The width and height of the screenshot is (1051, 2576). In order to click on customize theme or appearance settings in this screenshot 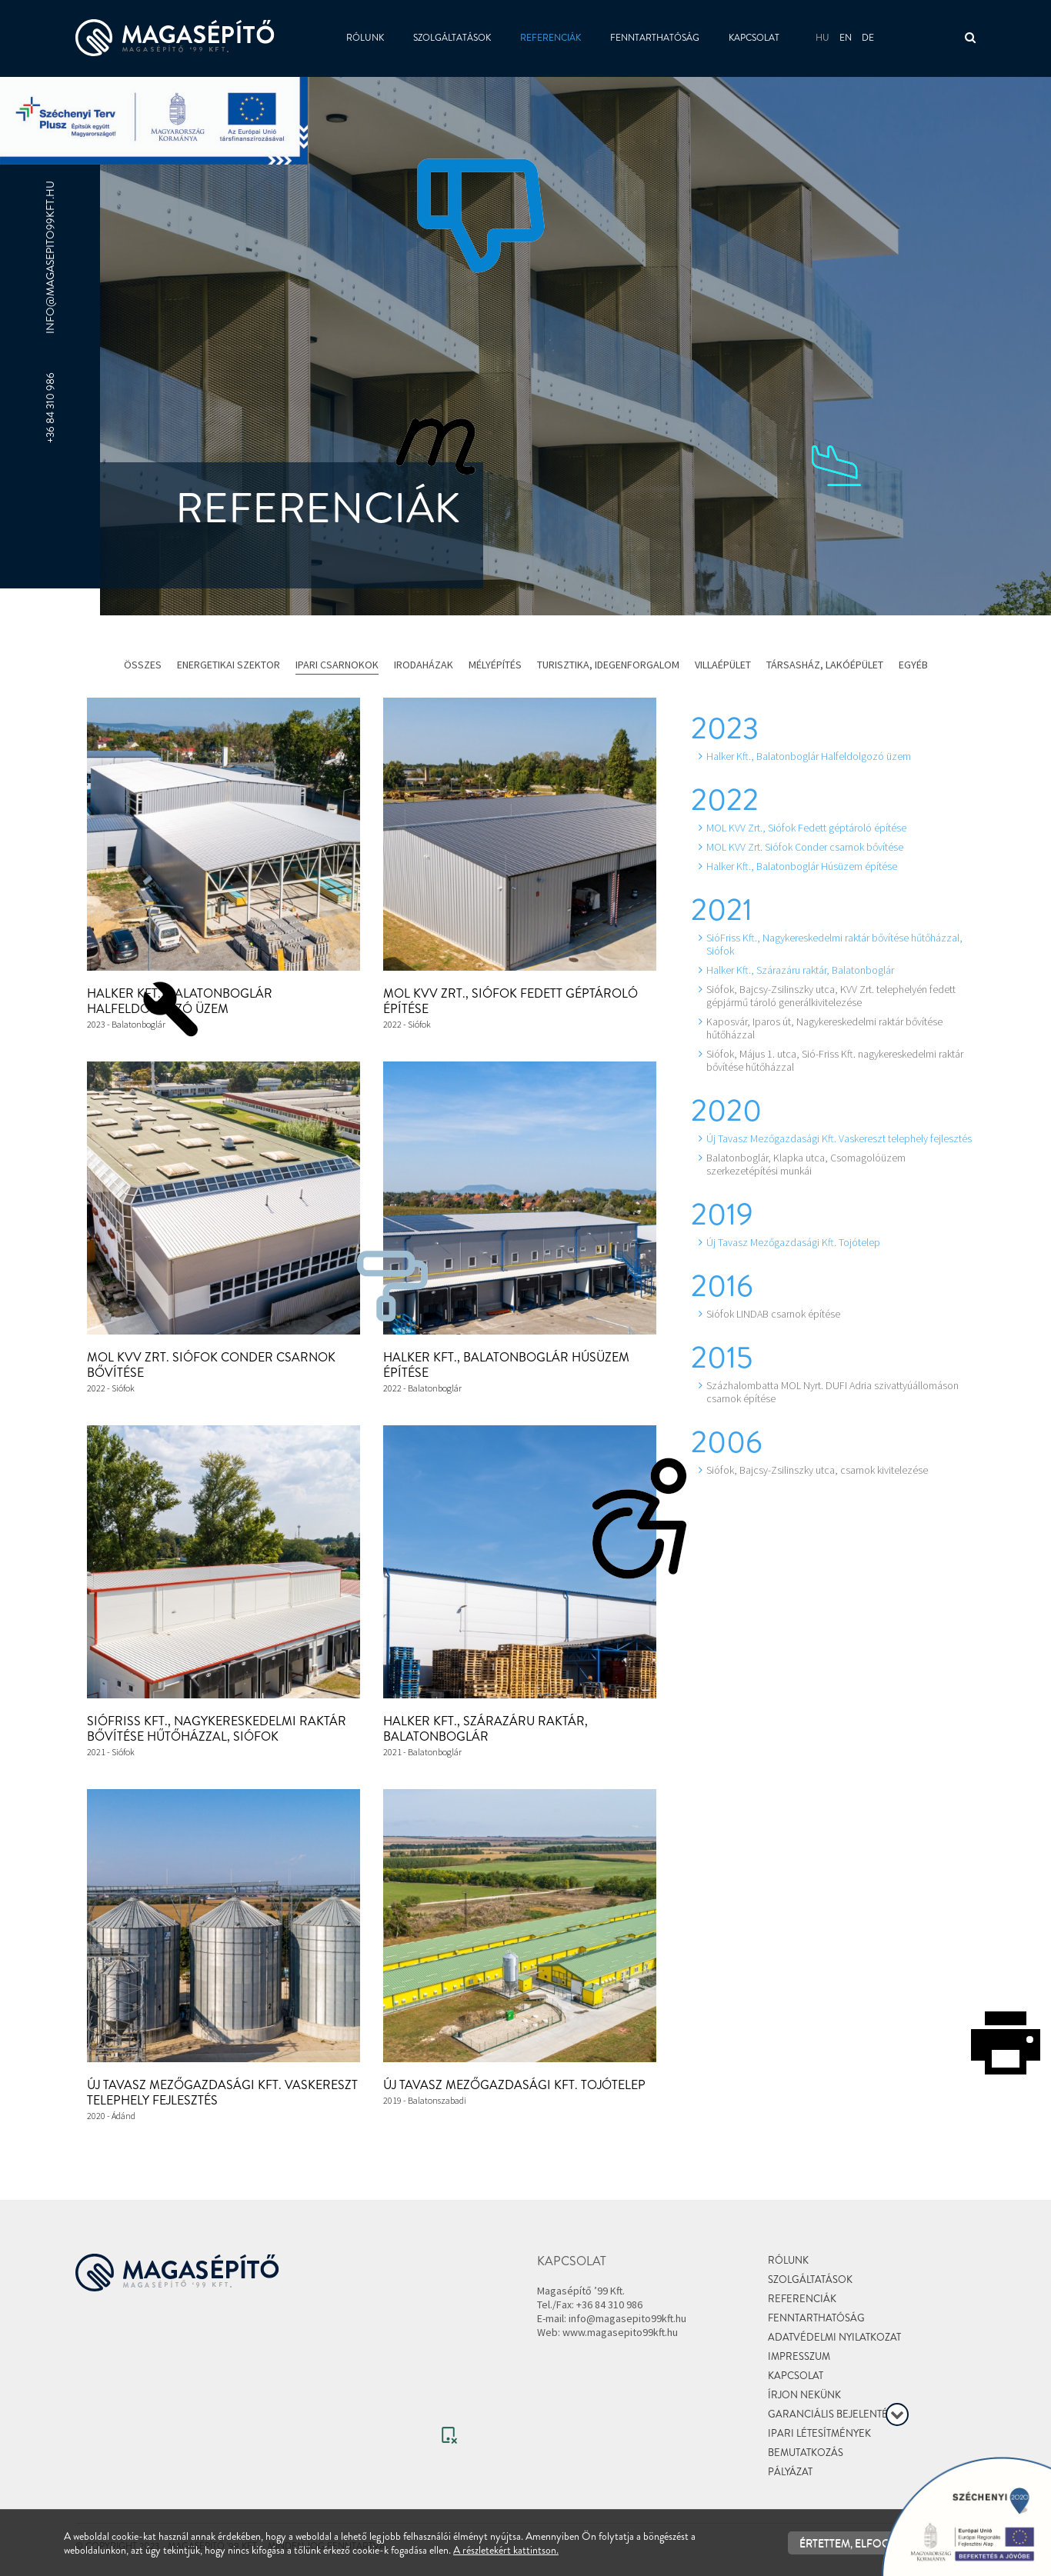, I will do `click(392, 1286)`.